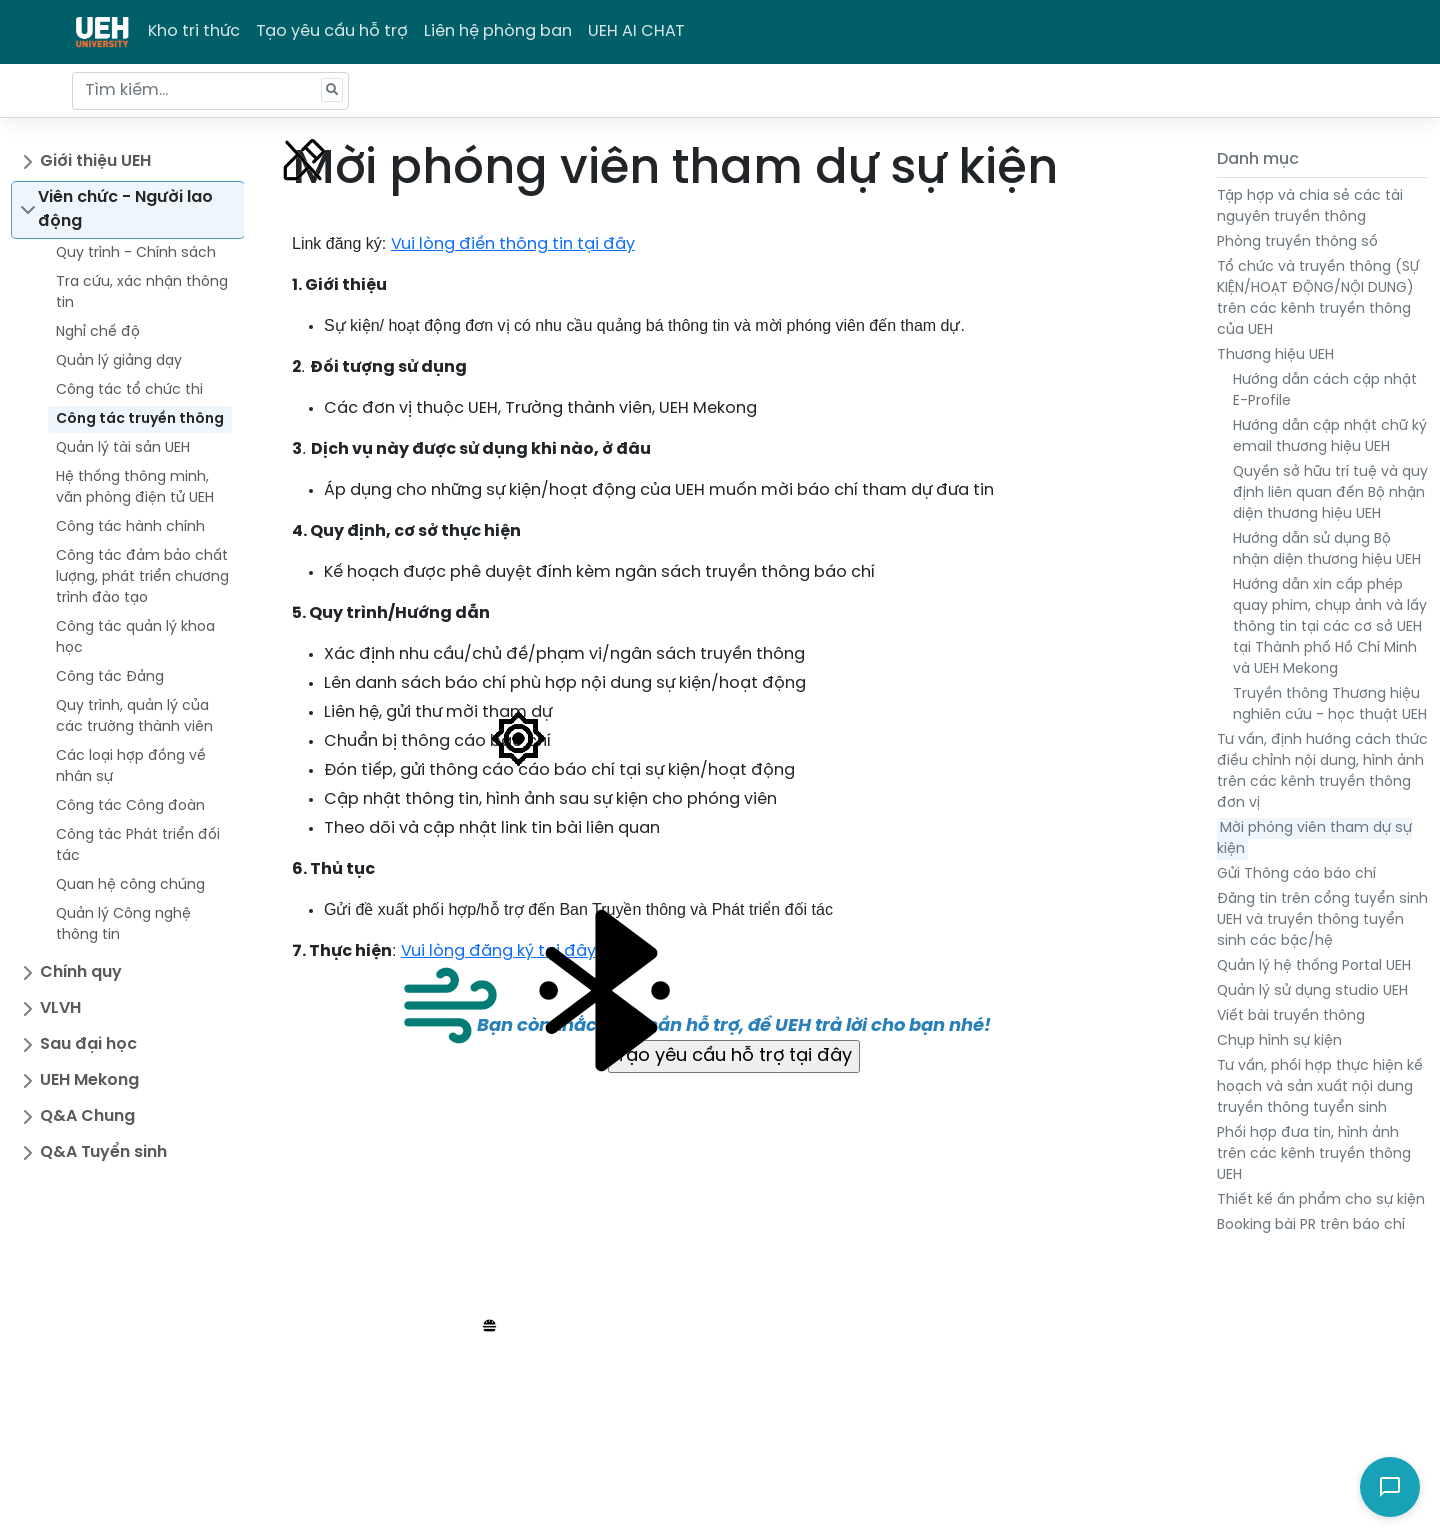 The image size is (1440, 1537). Describe the element at coordinates (518, 738) in the screenshot. I see `increase screen brightness` at that location.